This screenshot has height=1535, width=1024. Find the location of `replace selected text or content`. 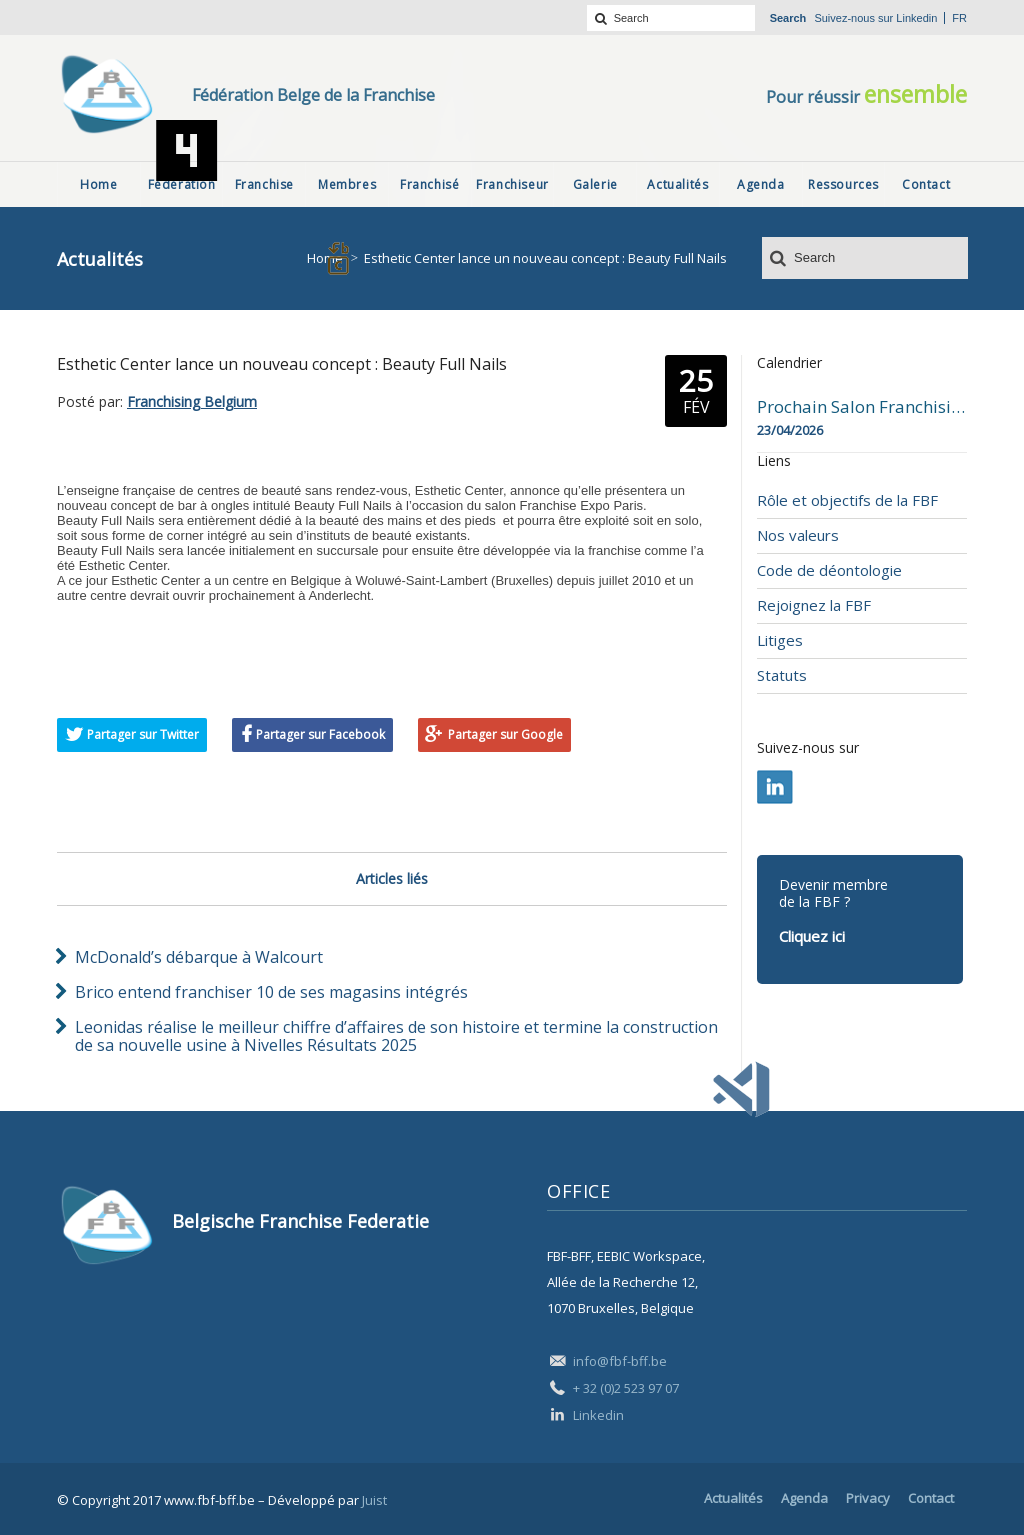

replace selected text or content is located at coordinates (339, 258).